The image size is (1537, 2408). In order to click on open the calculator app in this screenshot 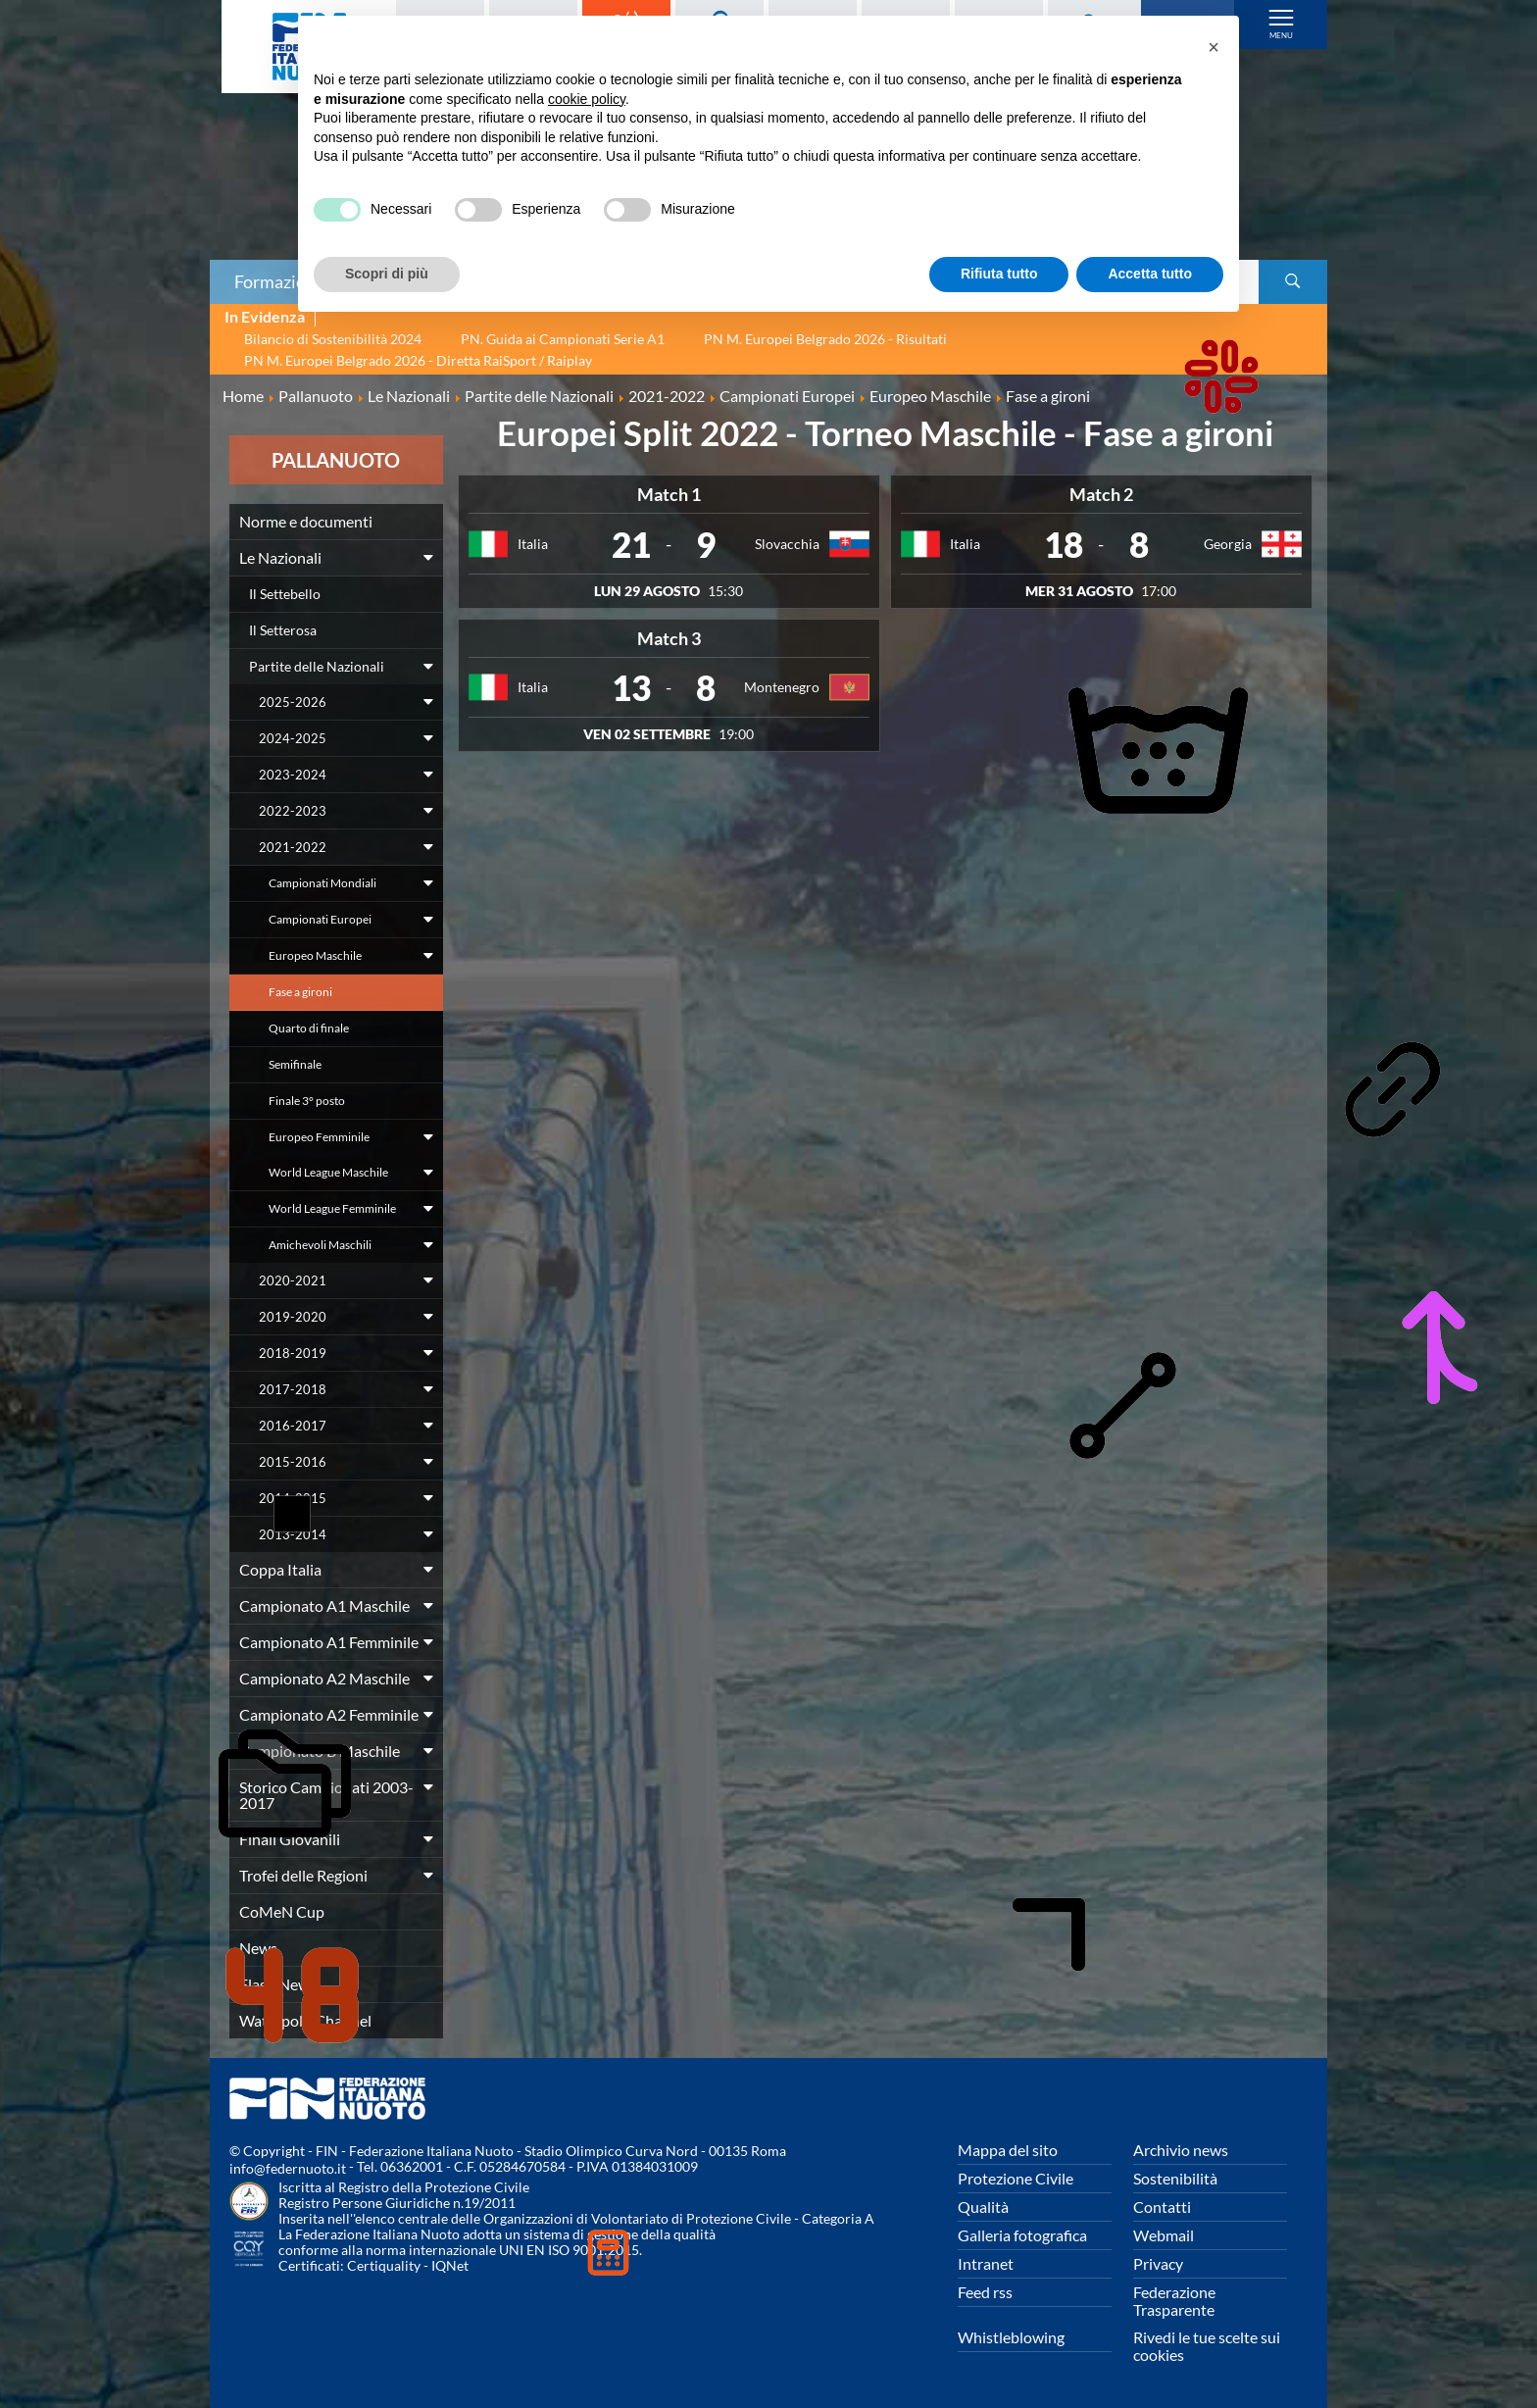, I will do `click(608, 2252)`.